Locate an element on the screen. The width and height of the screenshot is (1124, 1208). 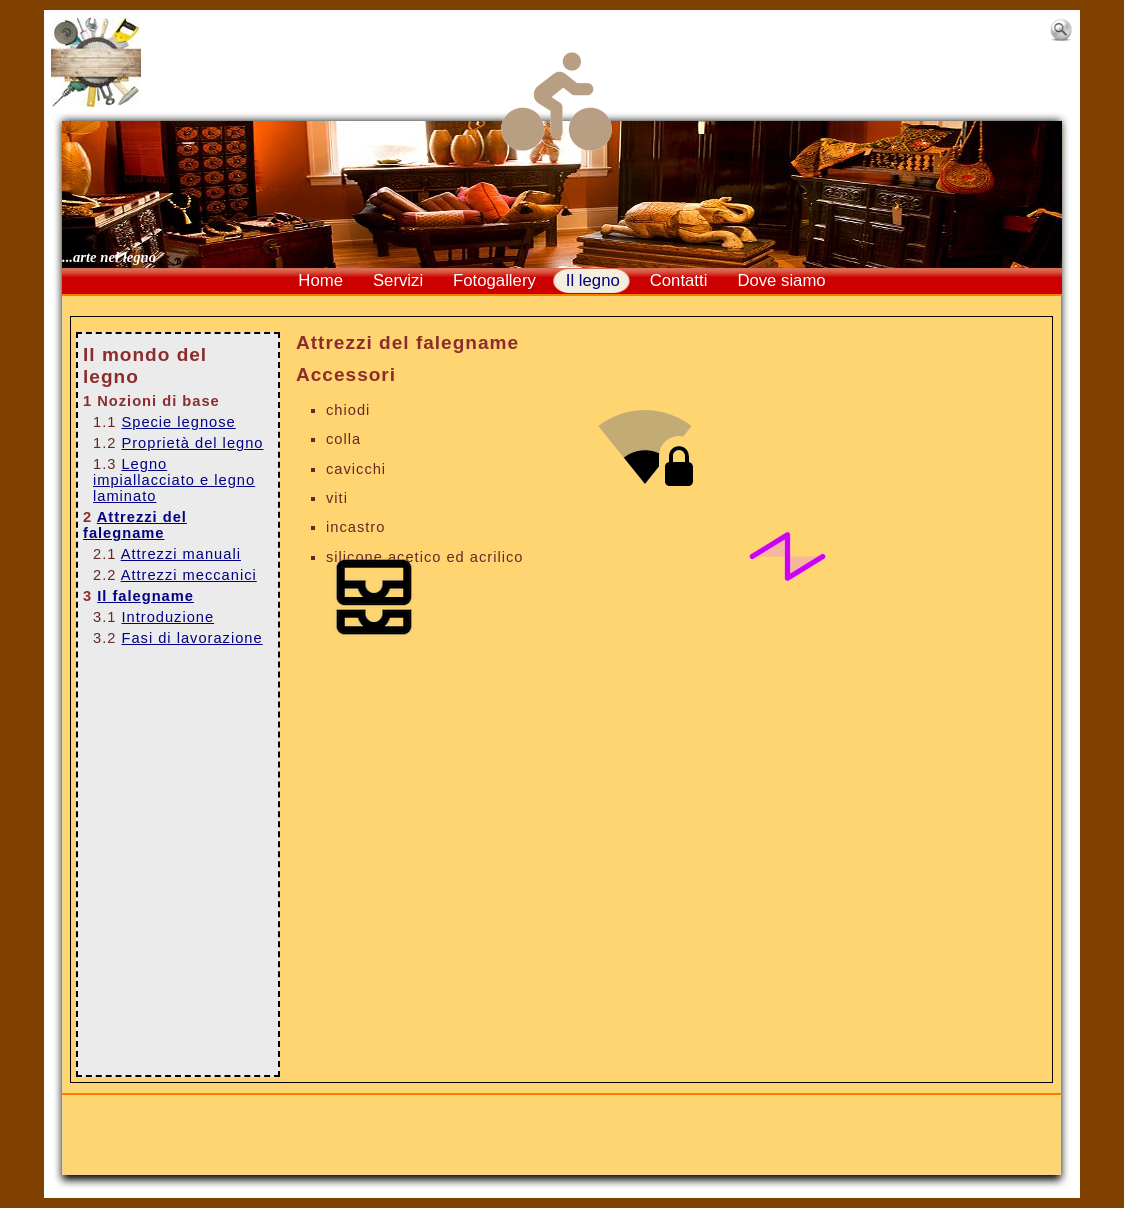
access cycling or bike route options is located at coordinates (556, 101).